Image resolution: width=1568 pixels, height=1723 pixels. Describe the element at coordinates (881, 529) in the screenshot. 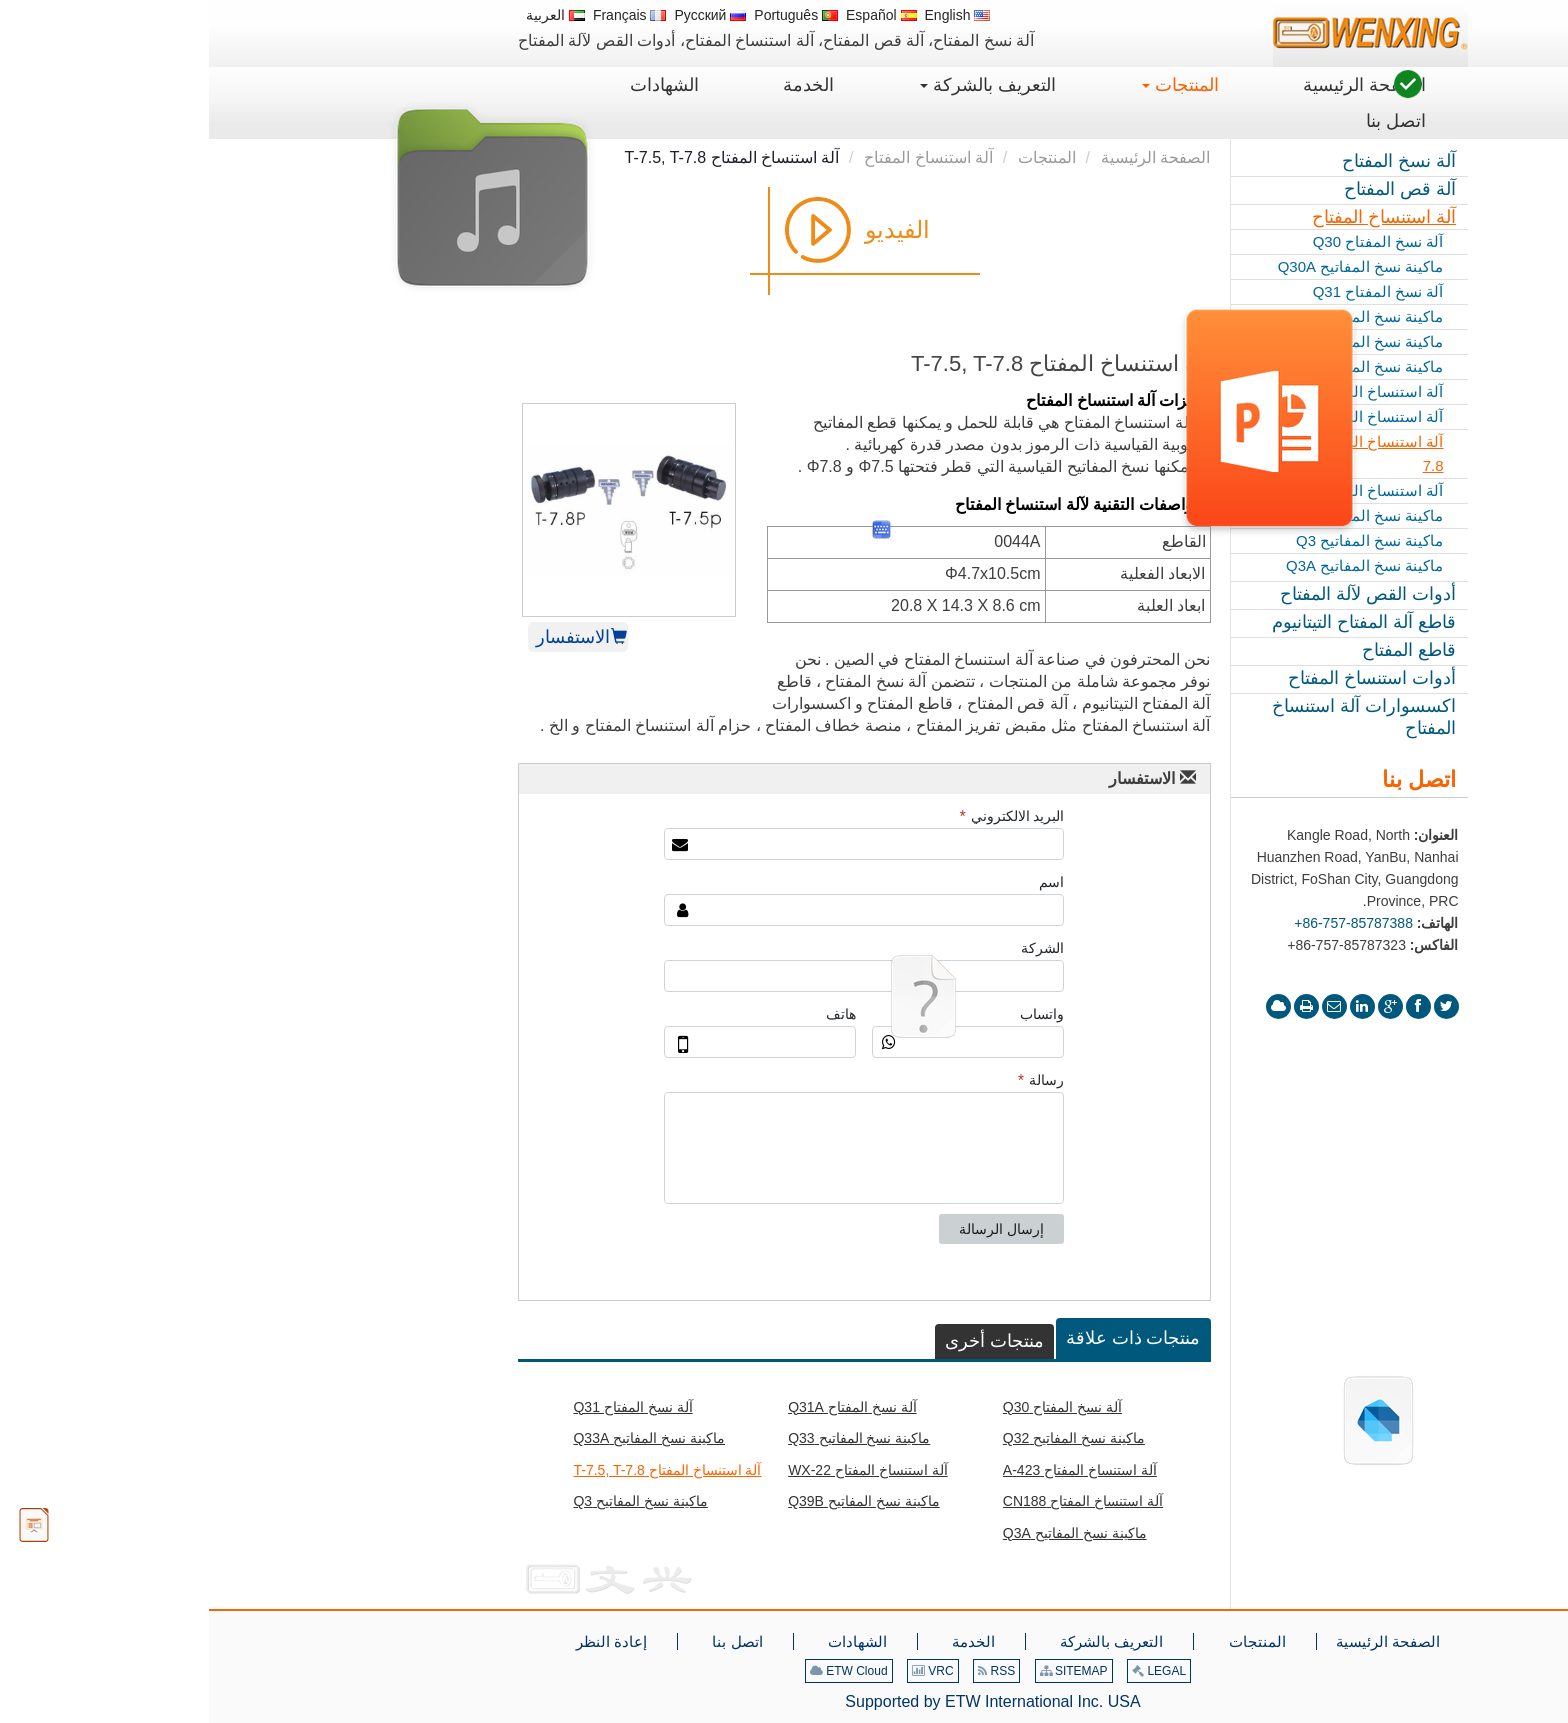

I see `access keyboard and input device settings` at that location.